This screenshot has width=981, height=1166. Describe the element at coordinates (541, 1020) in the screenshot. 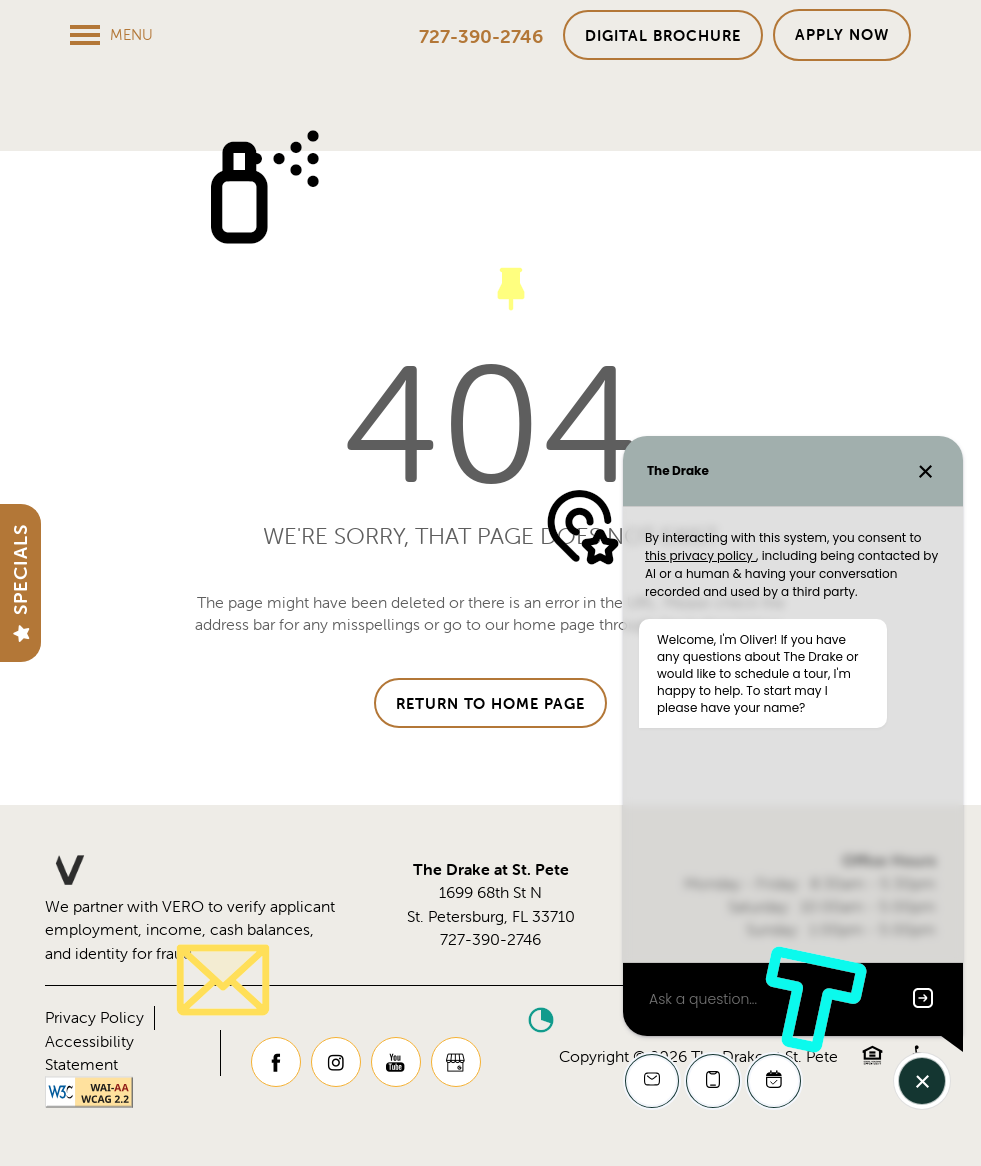

I see `indicates 30% progress or completion` at that location.